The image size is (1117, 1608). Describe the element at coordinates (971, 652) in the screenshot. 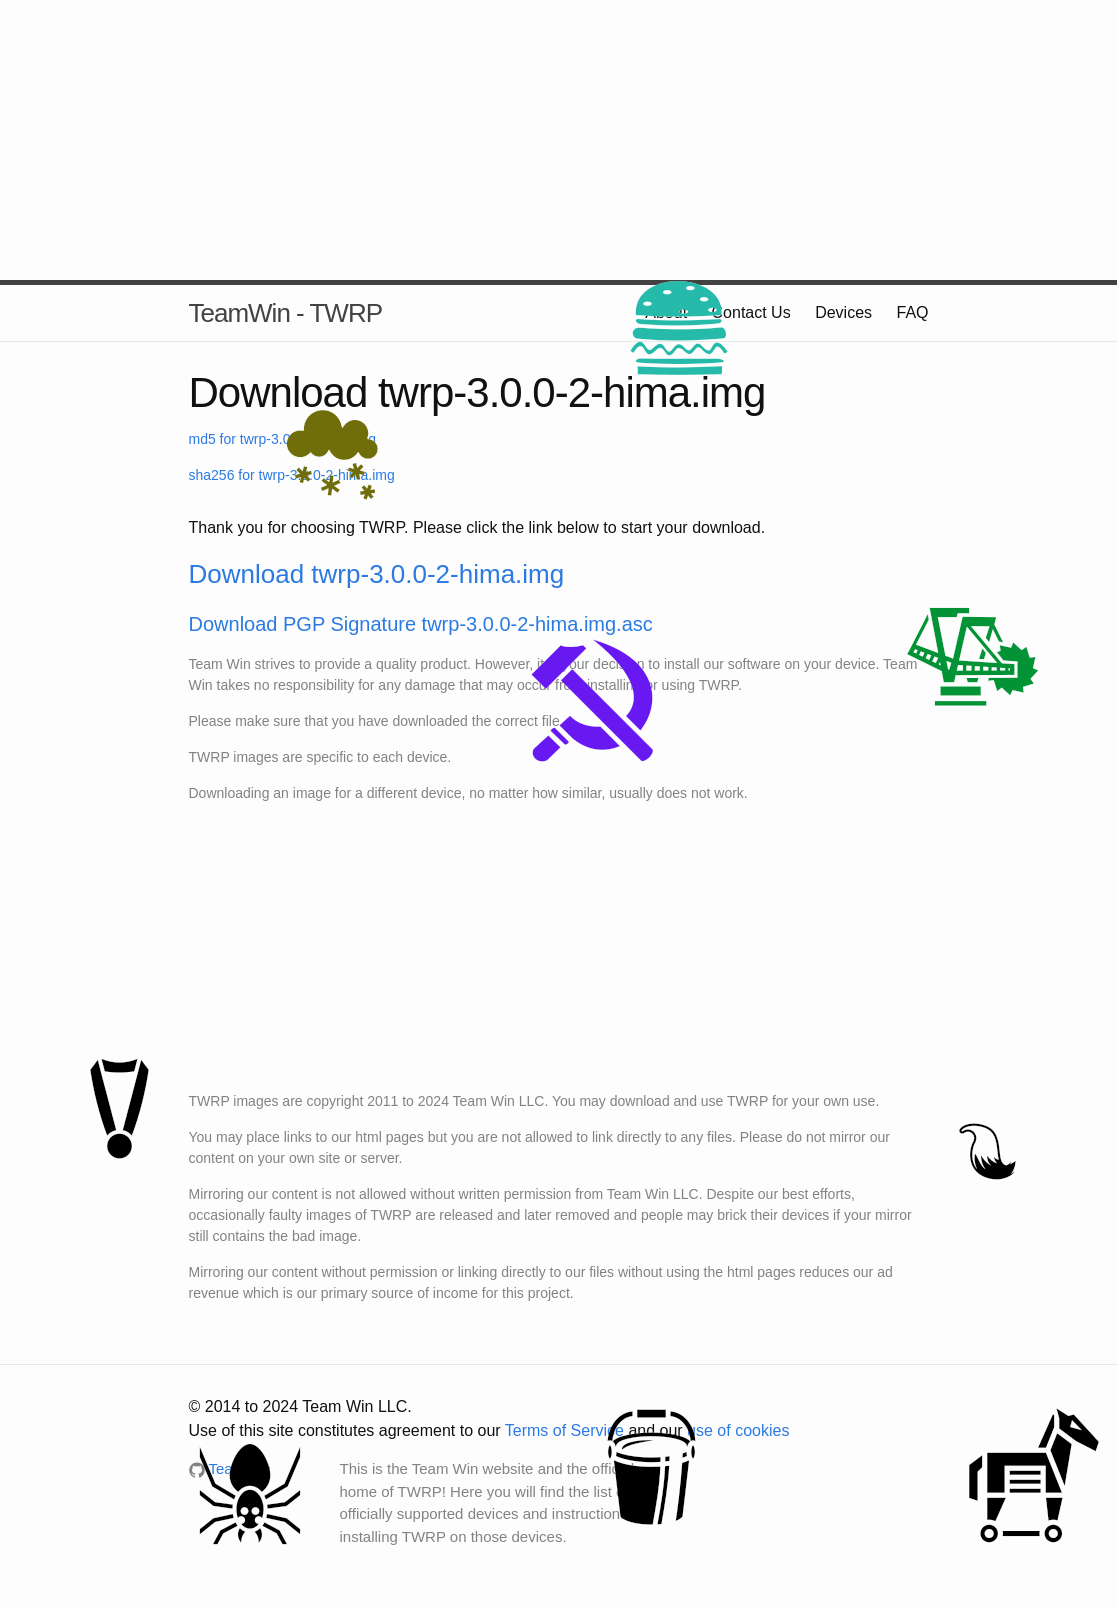

I see `bucket wheel excavator machinery icon` at that location.